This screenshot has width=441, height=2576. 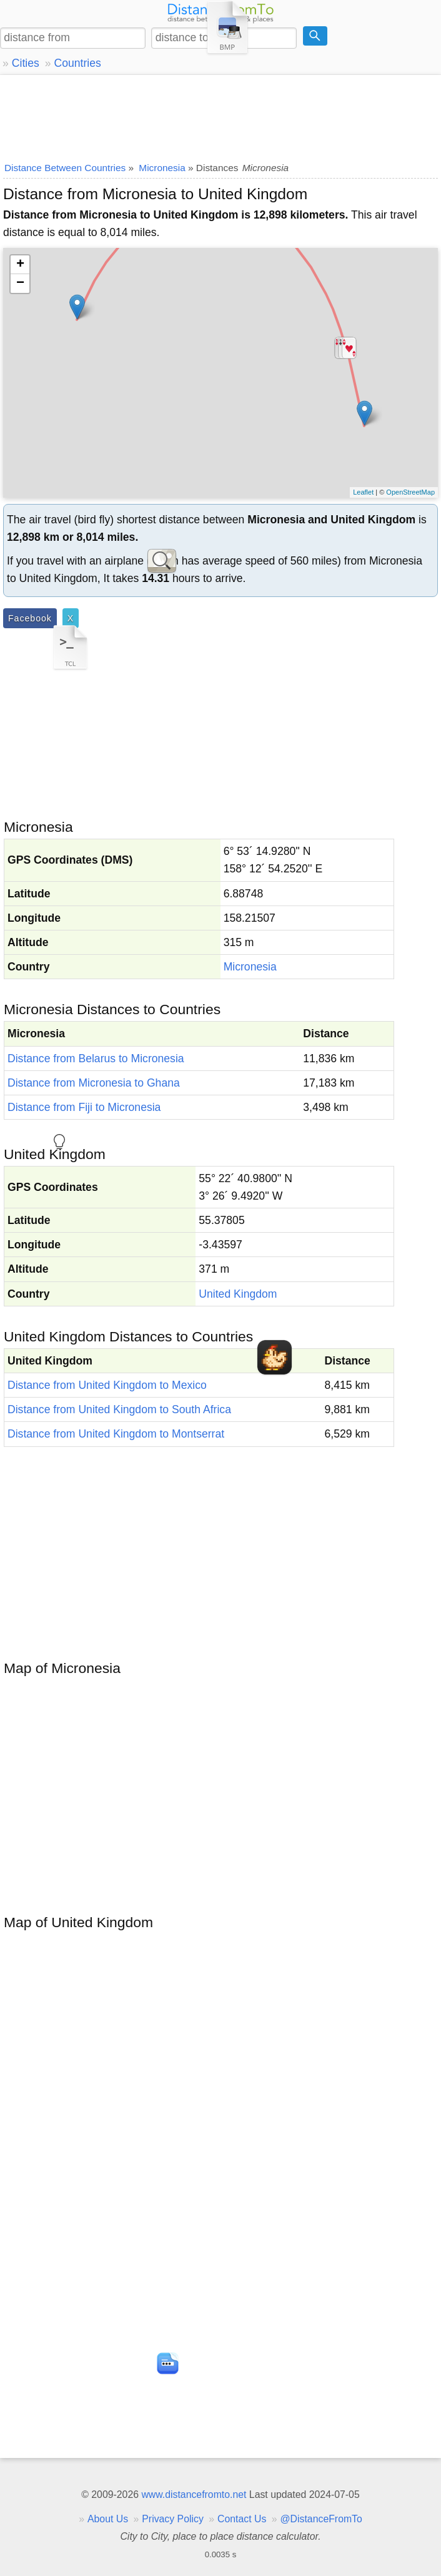 What do you see at coordinates (59, 1142) in the screenshot?
I see `view music suggestions and recommendations` at bounding box center [59, 1142].